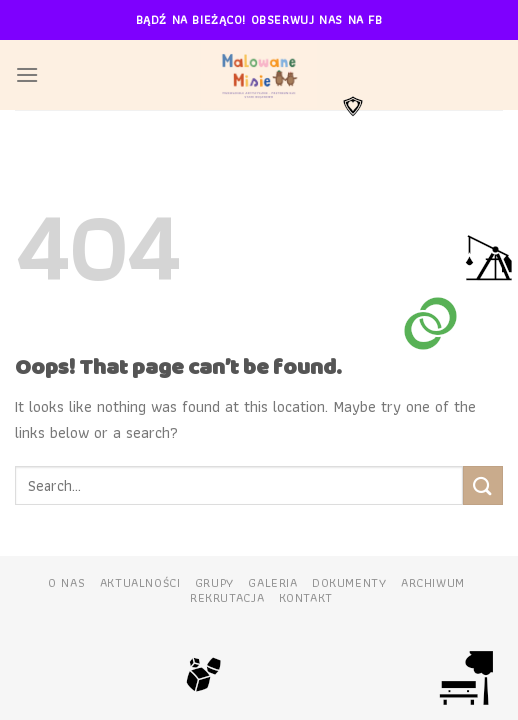  I want to click on find nearby parks or rest areas, so click(466, 678).